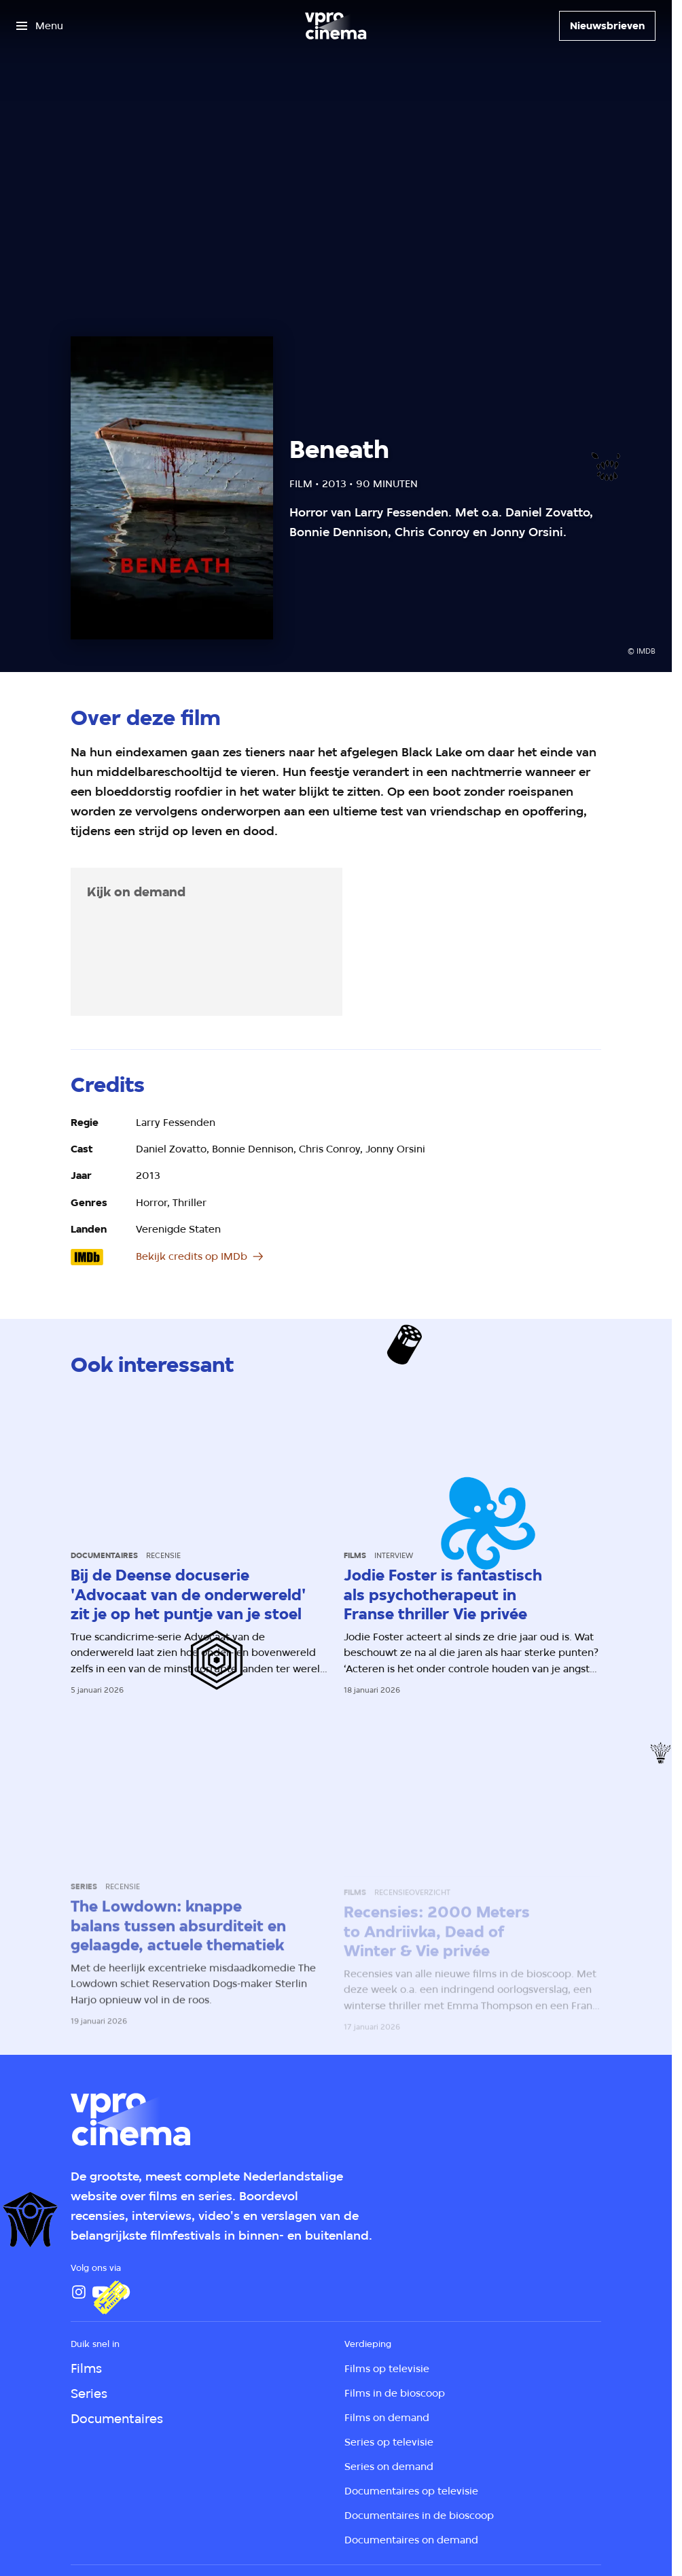 Image resolution: width=682 pixels, height=2576 pixels. What do you see at coordinates (217, 1660) in the screenshot?
I see `access layered or nested game structures` at bounding box center [217, 1660].